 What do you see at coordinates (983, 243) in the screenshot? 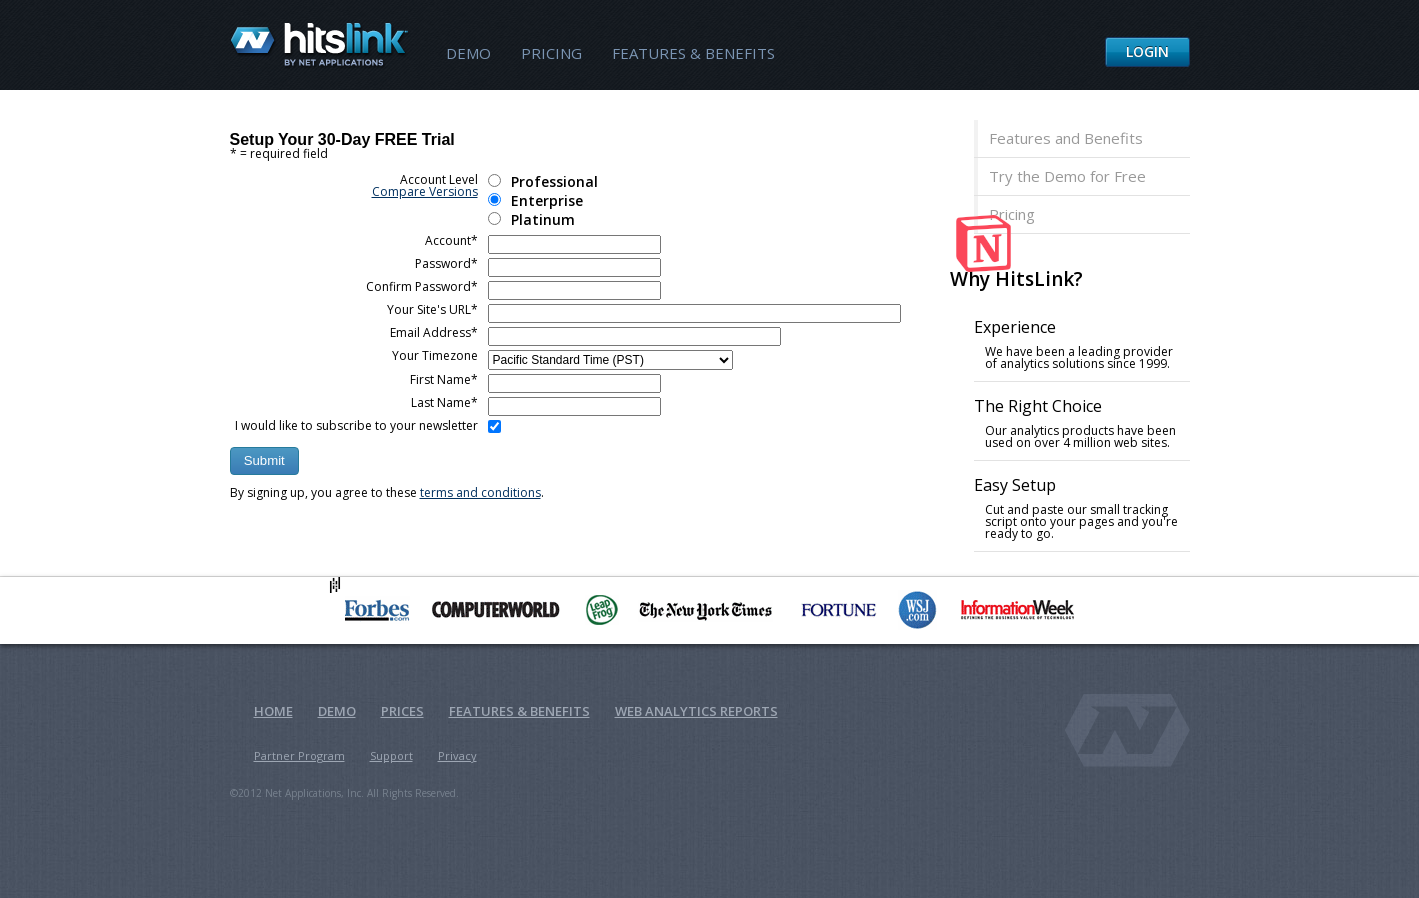
I see `open Notion app` at bounding box center [983, 243].